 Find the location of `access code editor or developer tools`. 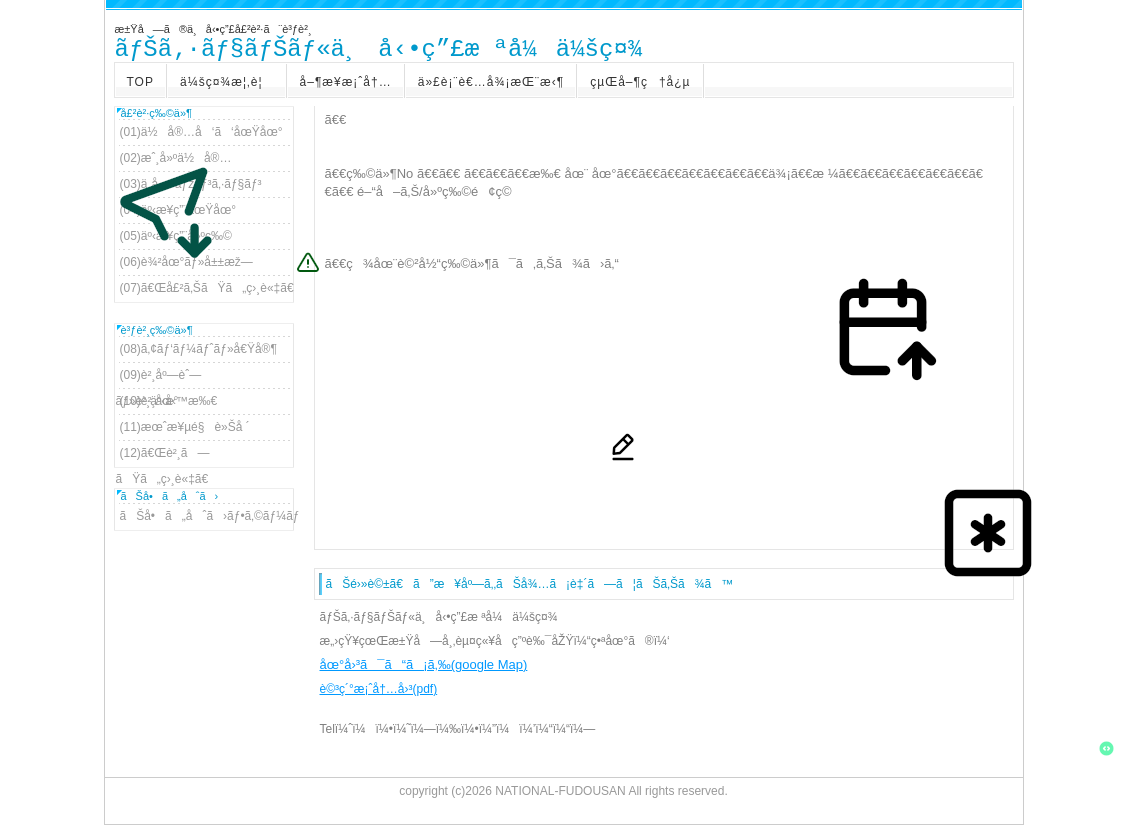

access code editor or developer tools is located at coordinates (1106, 748).